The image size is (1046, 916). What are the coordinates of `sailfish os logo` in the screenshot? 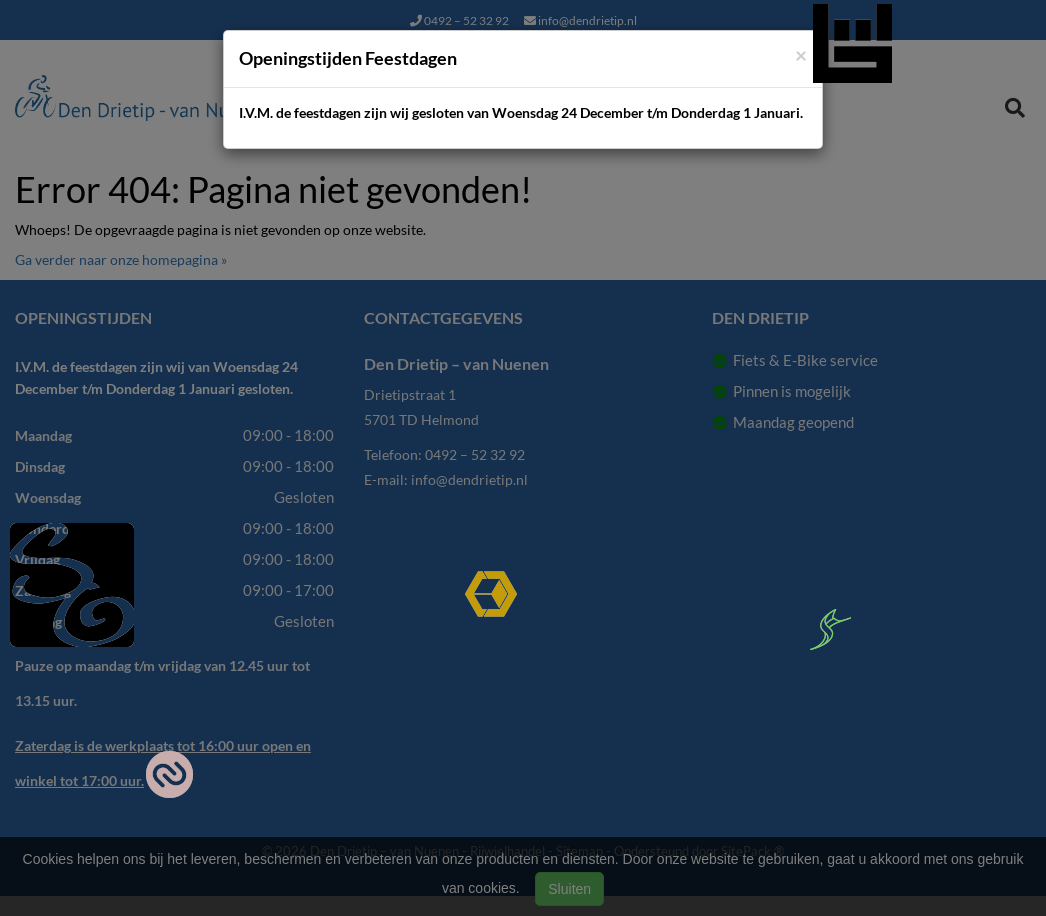 It's located at (830, 629).